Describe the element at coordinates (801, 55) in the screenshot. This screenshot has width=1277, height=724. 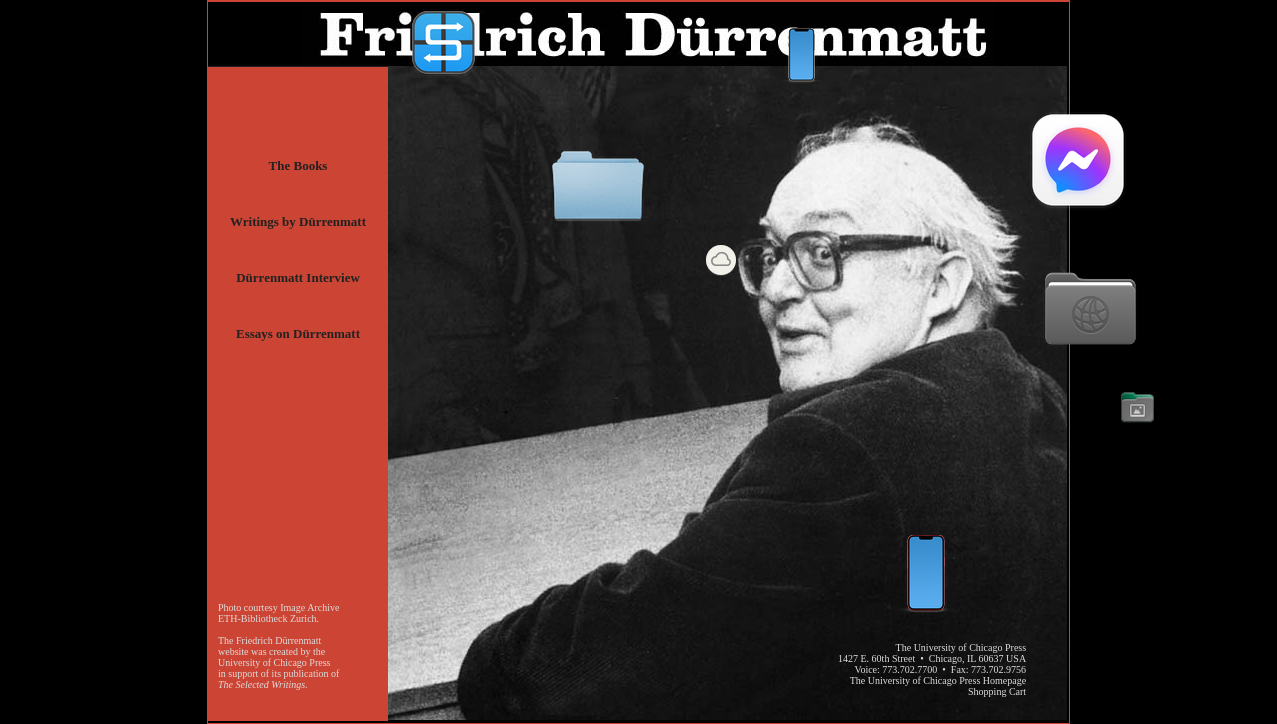
I see `iPhone 12 mini device icon` at that location.